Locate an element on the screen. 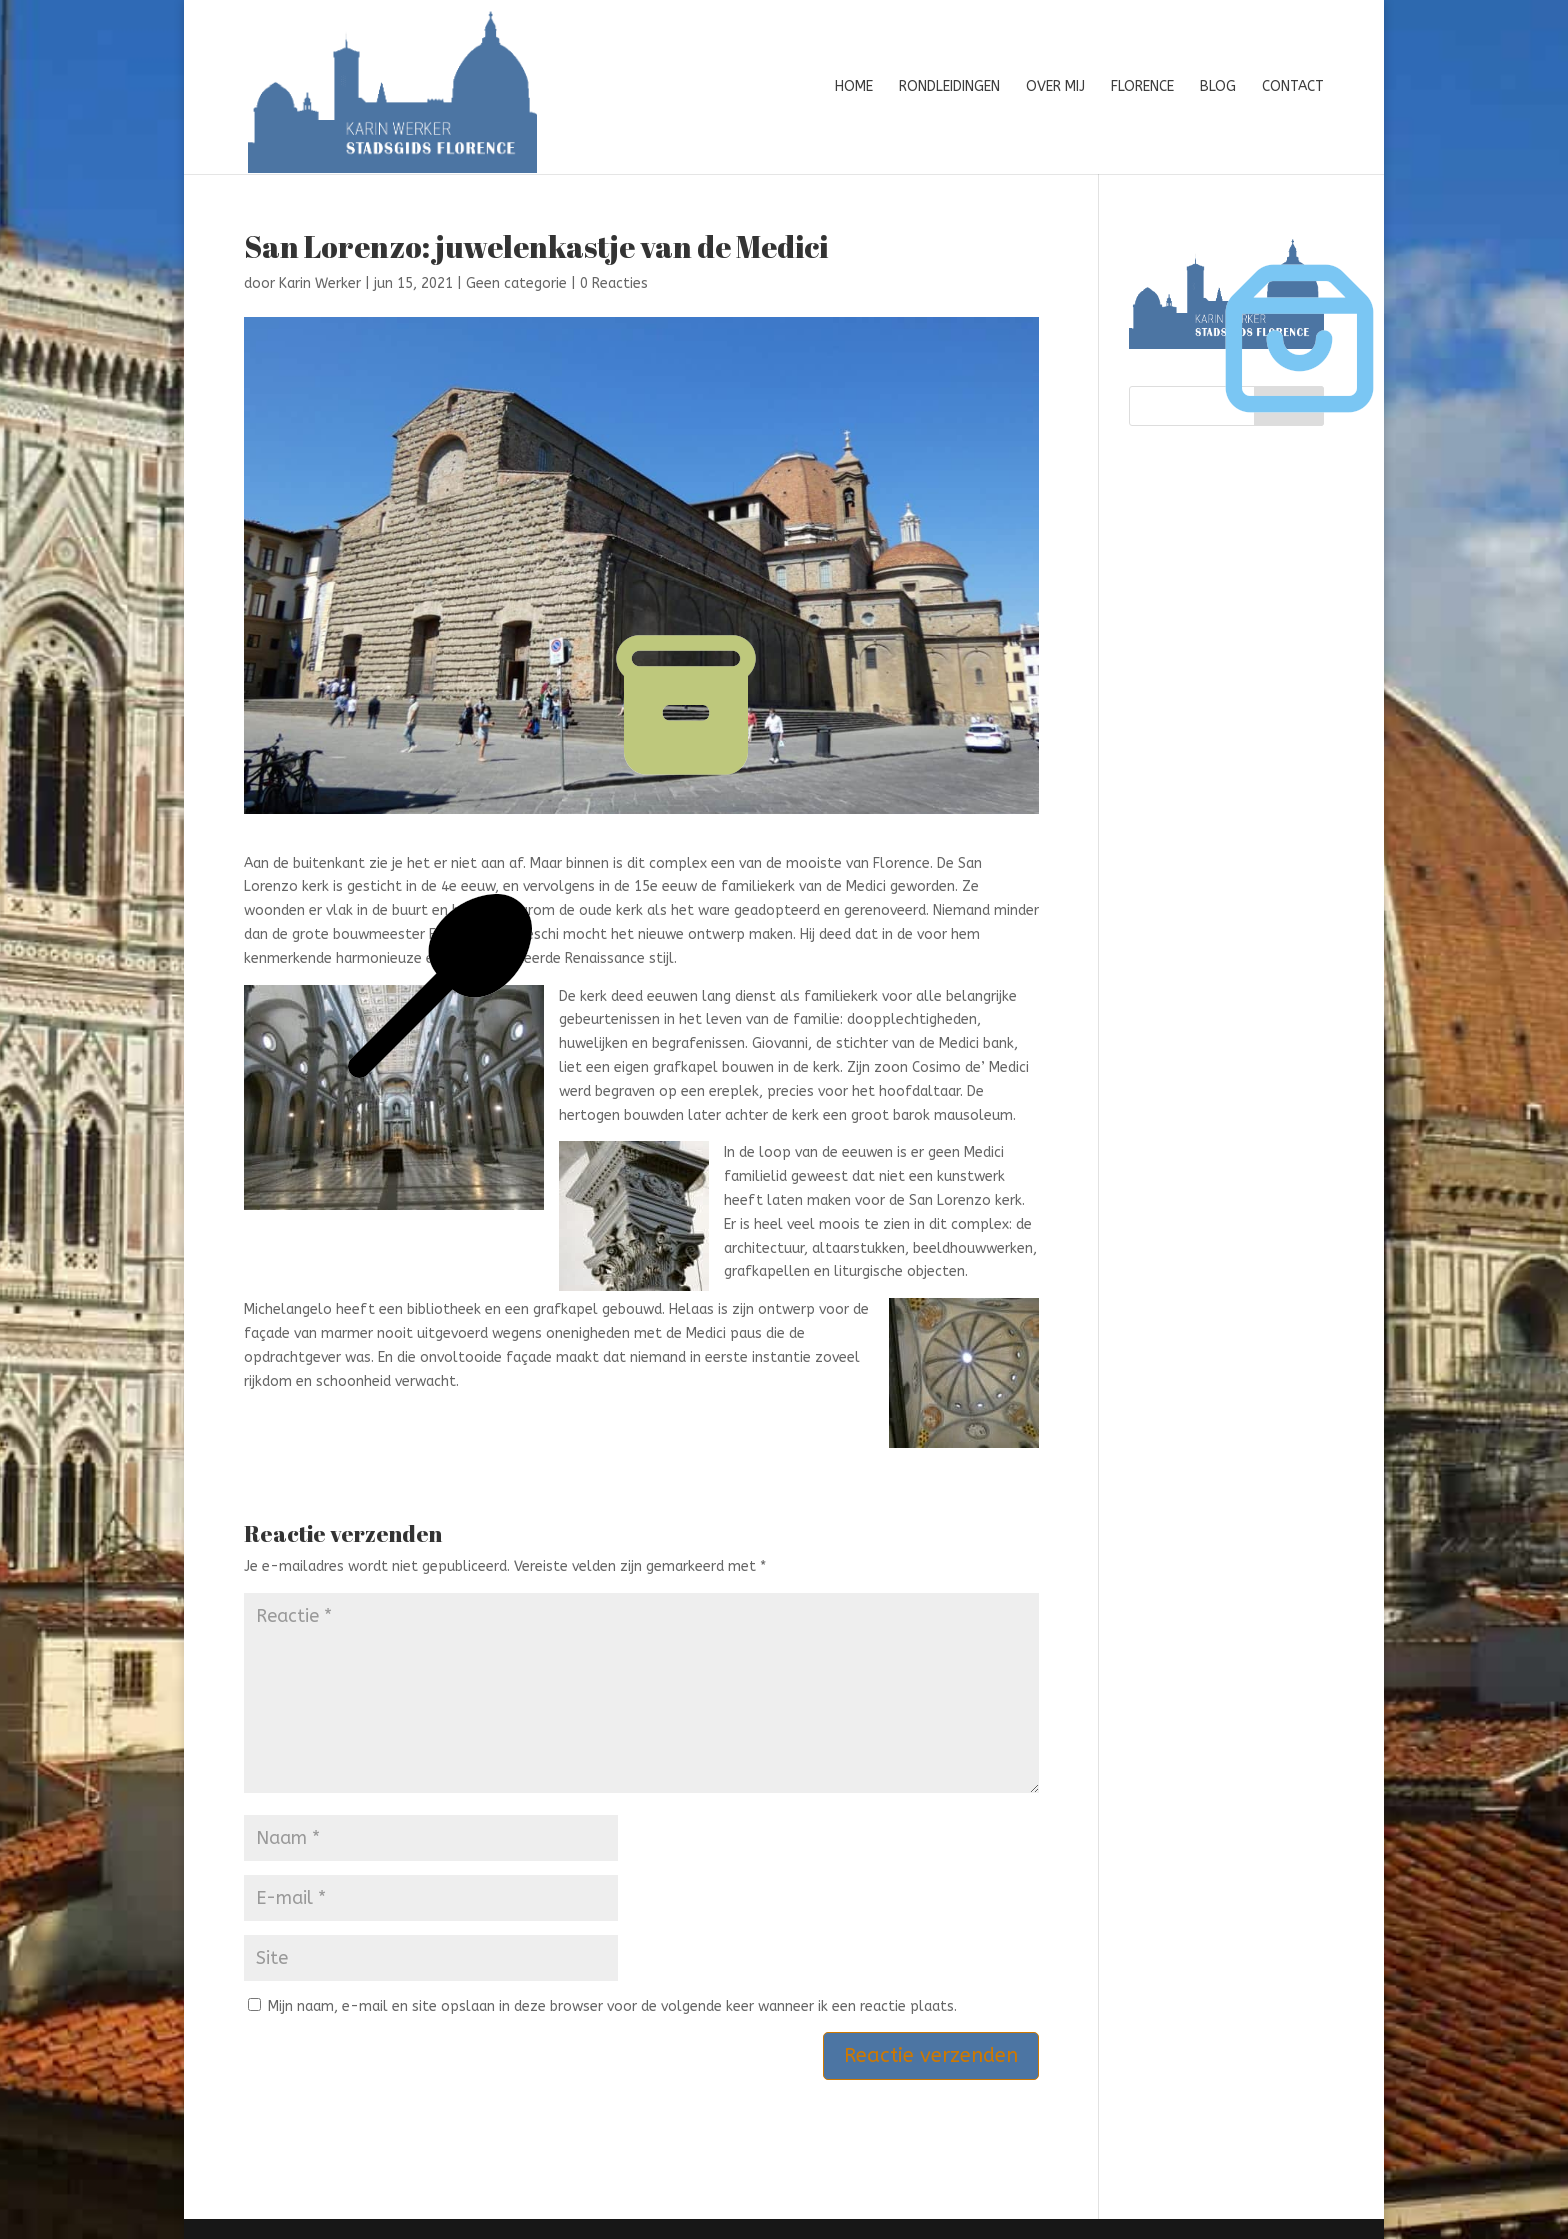  view your shopping bag is located at coordinates (1299, 338).